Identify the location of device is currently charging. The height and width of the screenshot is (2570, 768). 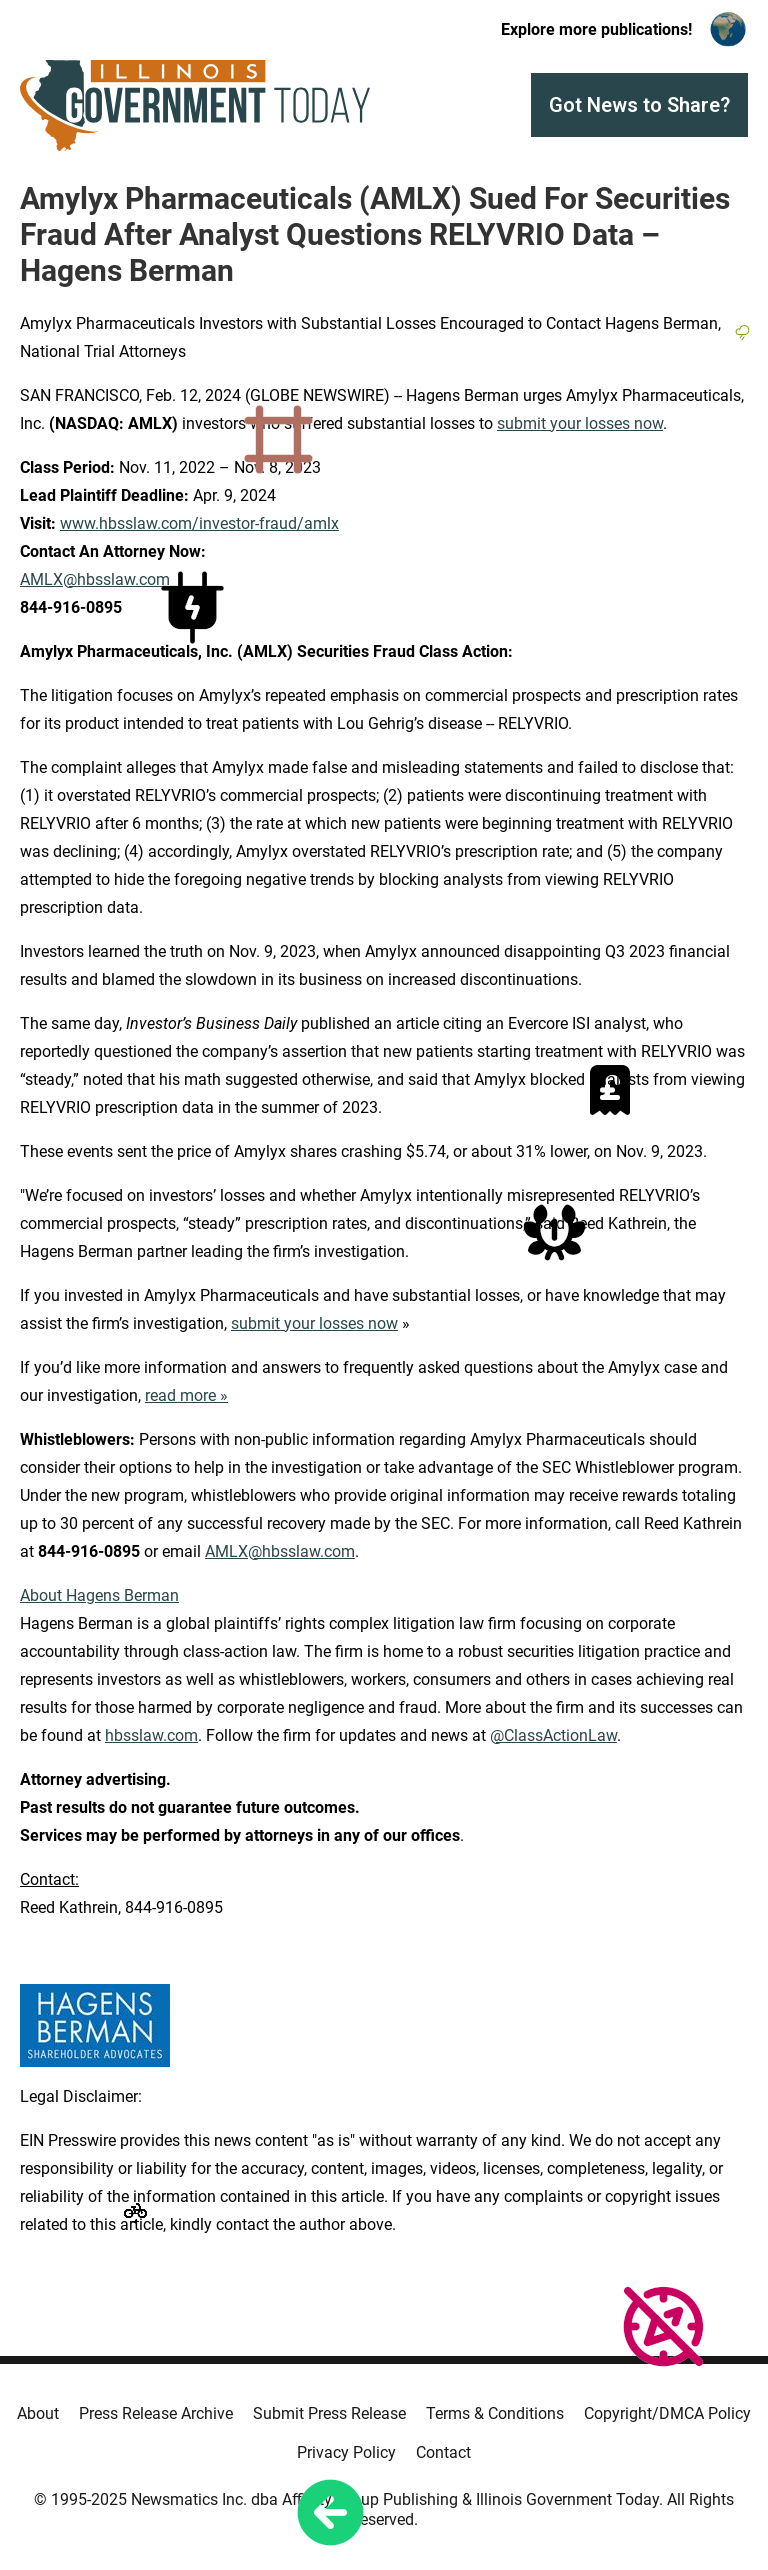
(192, 607).